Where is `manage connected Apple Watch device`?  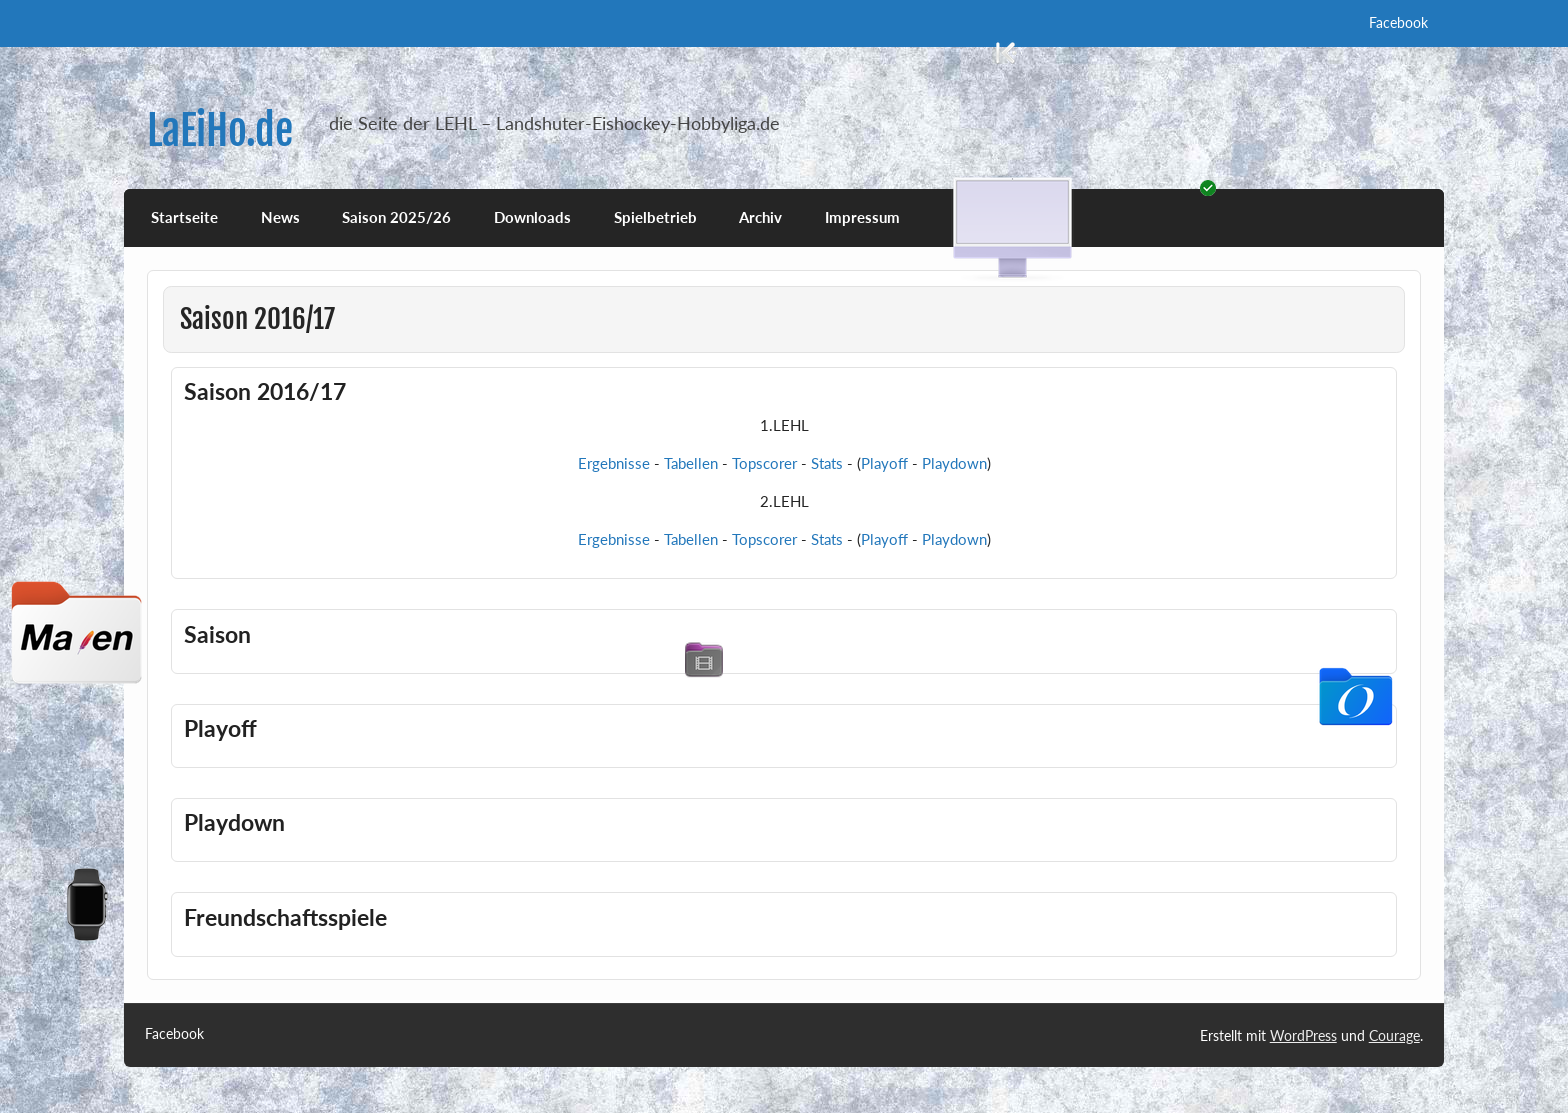
manage connected Apple Watch device is located at coordinates (86, 904).